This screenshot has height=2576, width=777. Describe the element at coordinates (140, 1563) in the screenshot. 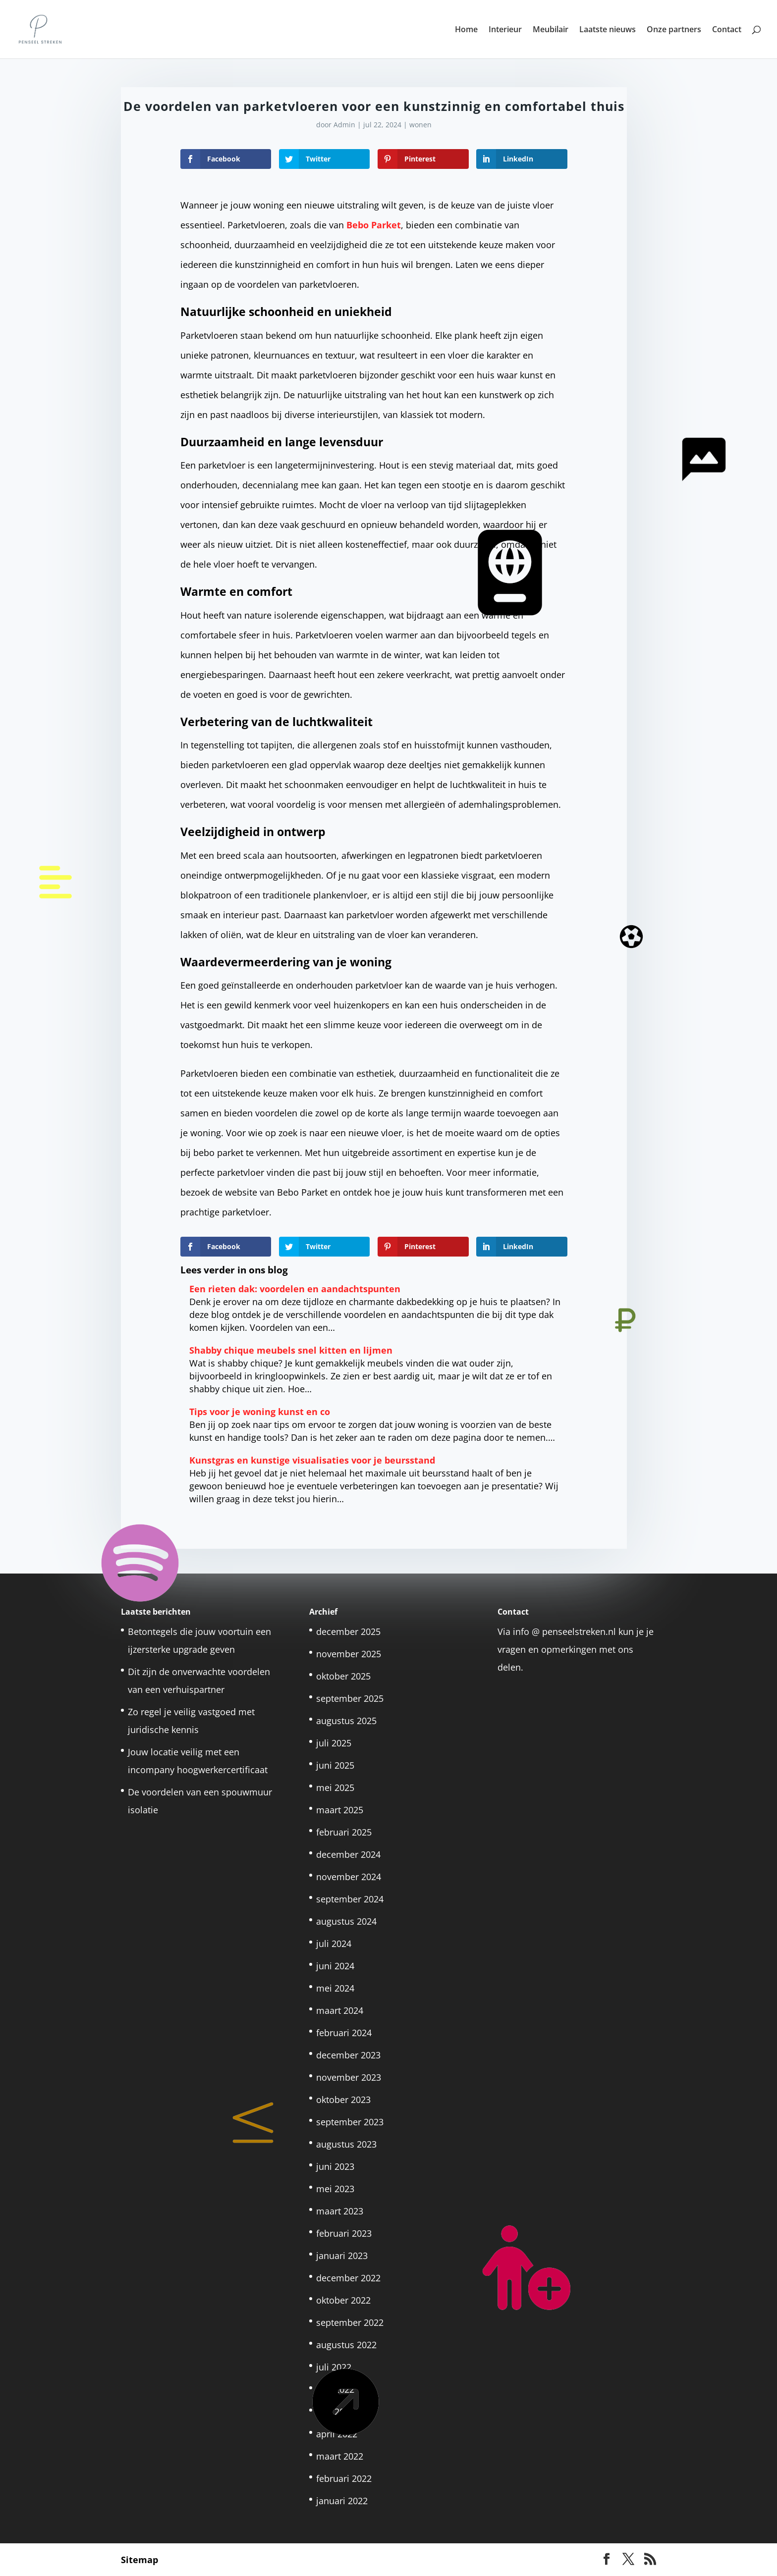

I see `open spotify` at that location.